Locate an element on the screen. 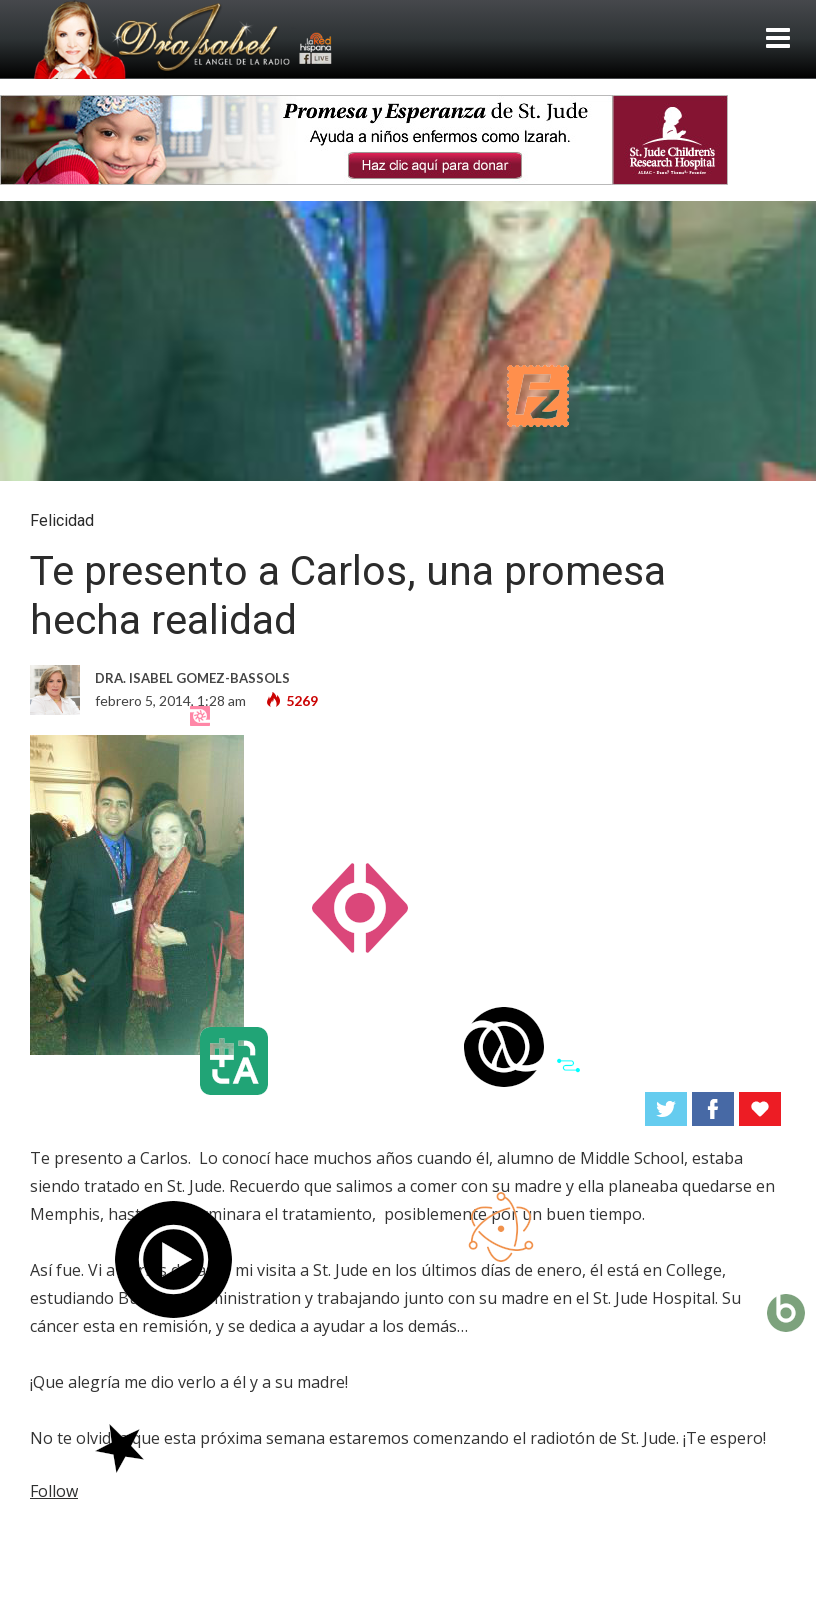 The image size is (816, 1608). electron framework logo is located at coordinates (501, 1227).